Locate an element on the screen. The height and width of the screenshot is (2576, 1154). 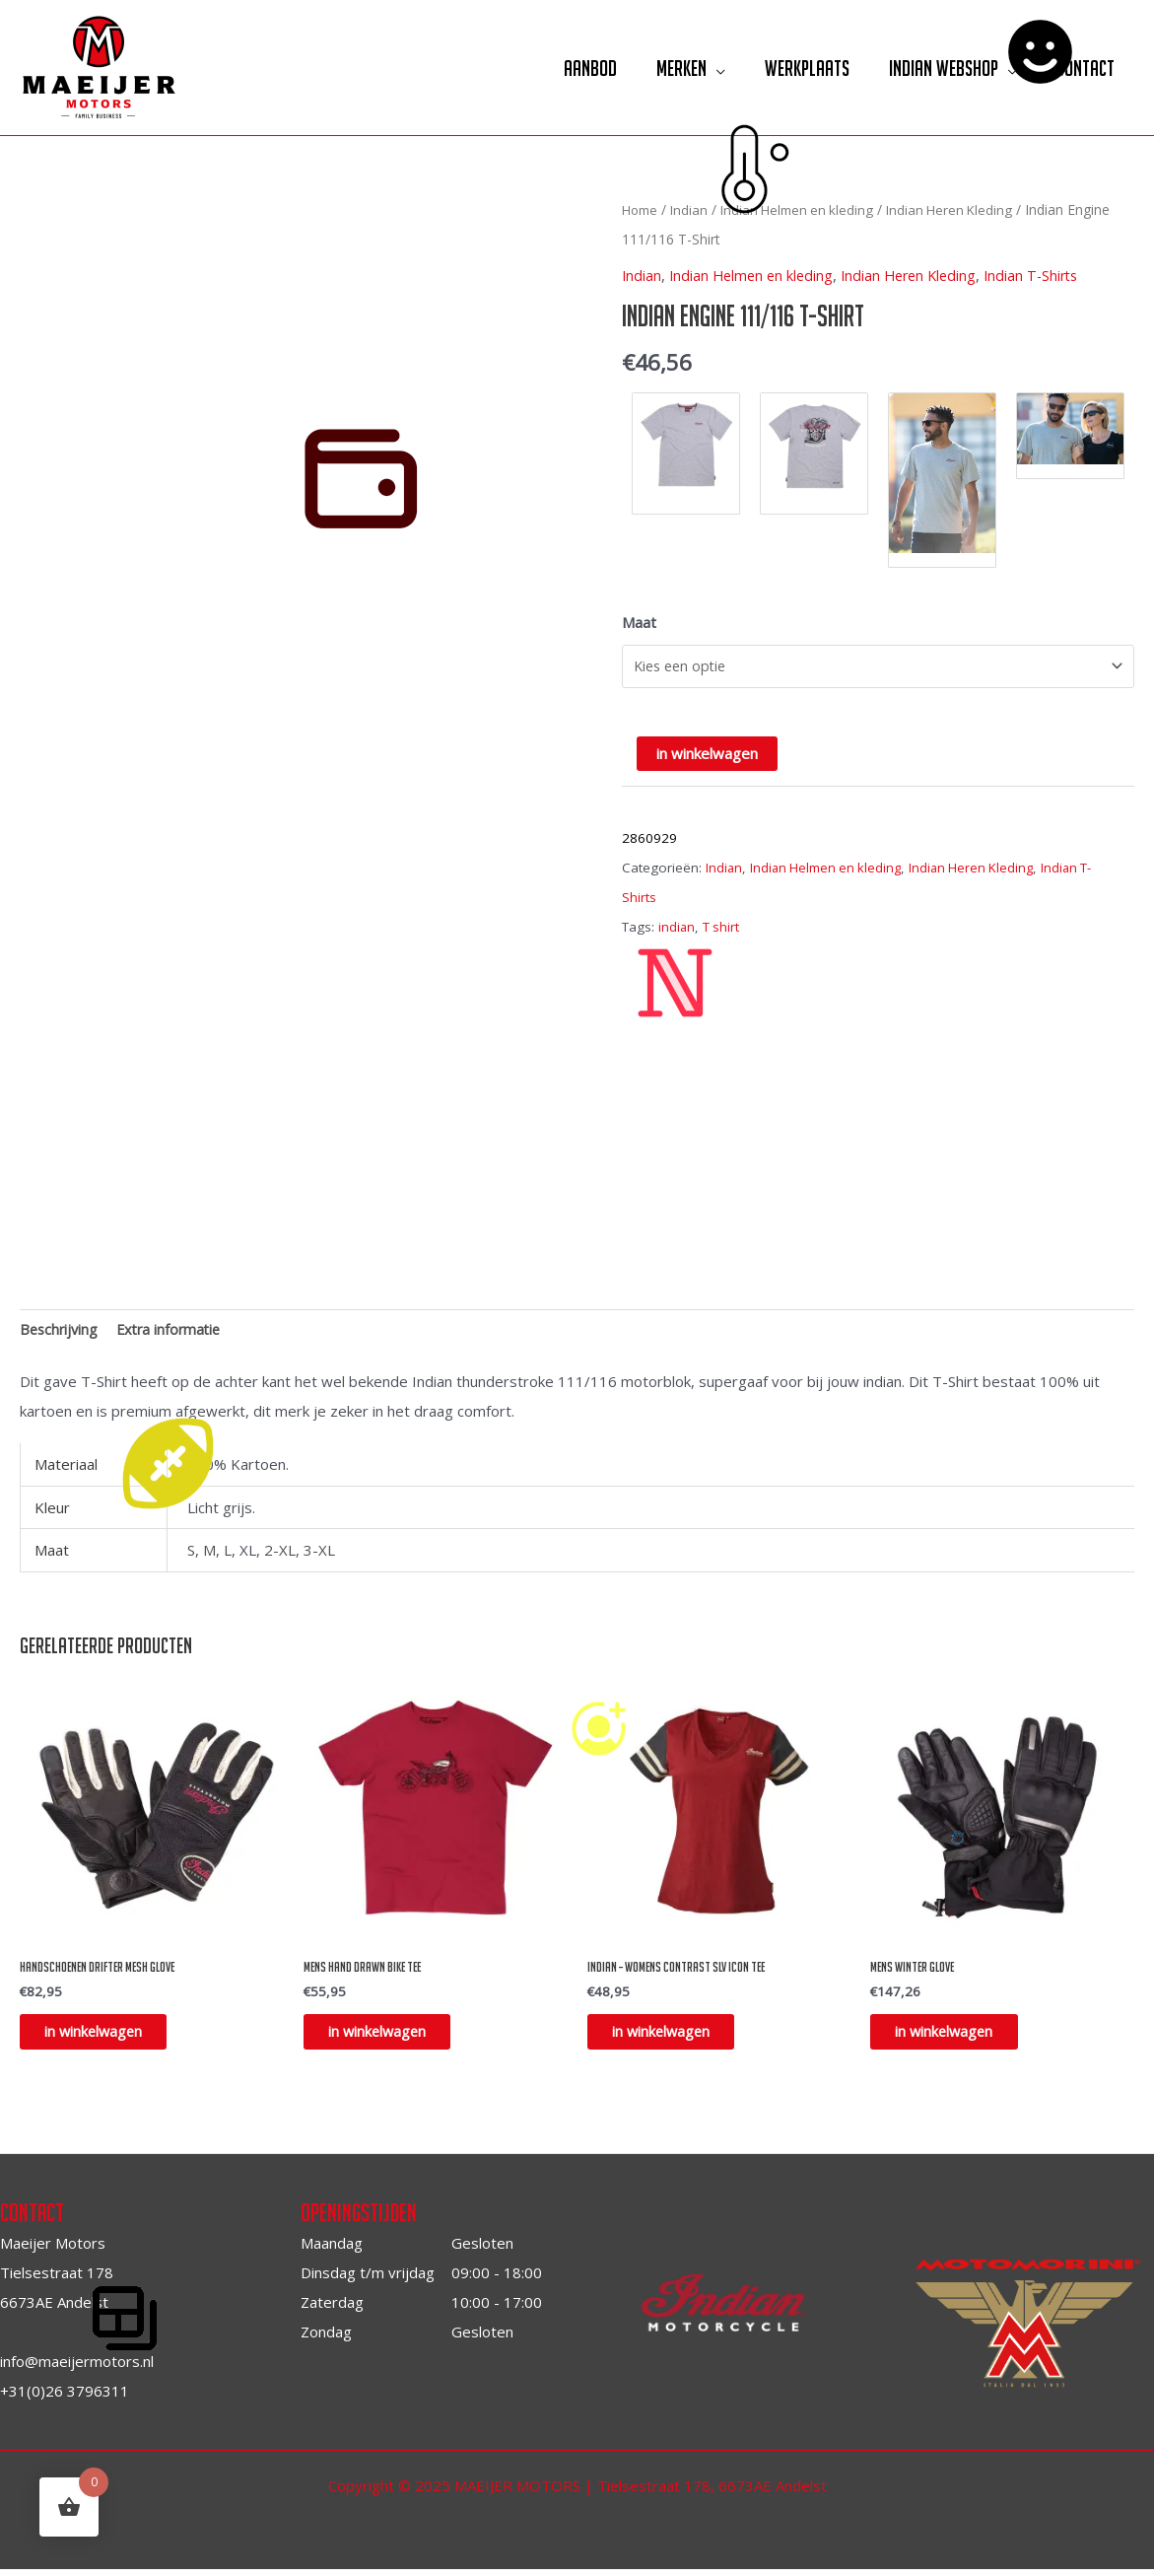
add a new user or contact is located at coordinates (598, 1728).